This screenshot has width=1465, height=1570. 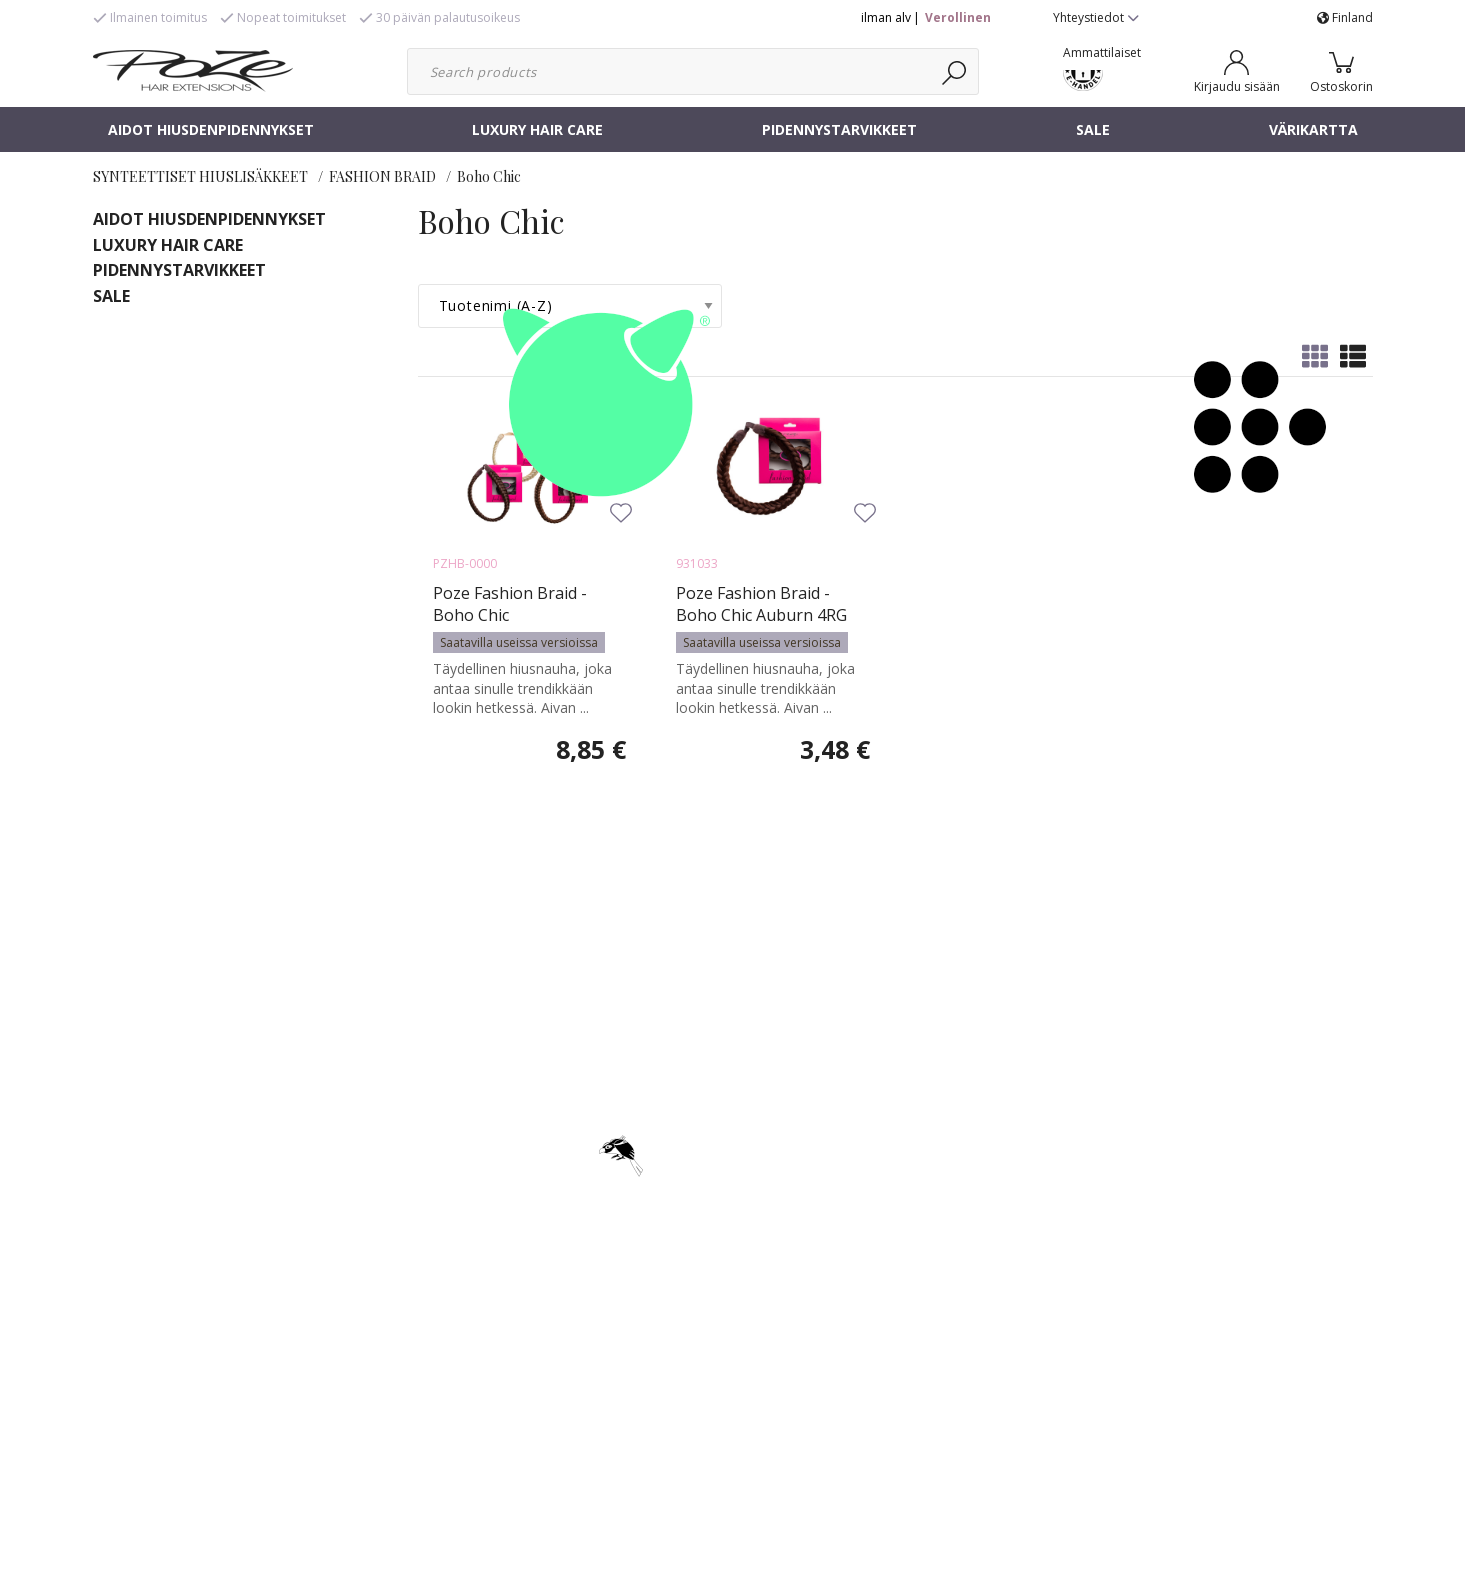 What do you see at coordinates (1260, 427) in the screenshot?
I see `open the mubi streaming app` at bounding box center [1260, 427].